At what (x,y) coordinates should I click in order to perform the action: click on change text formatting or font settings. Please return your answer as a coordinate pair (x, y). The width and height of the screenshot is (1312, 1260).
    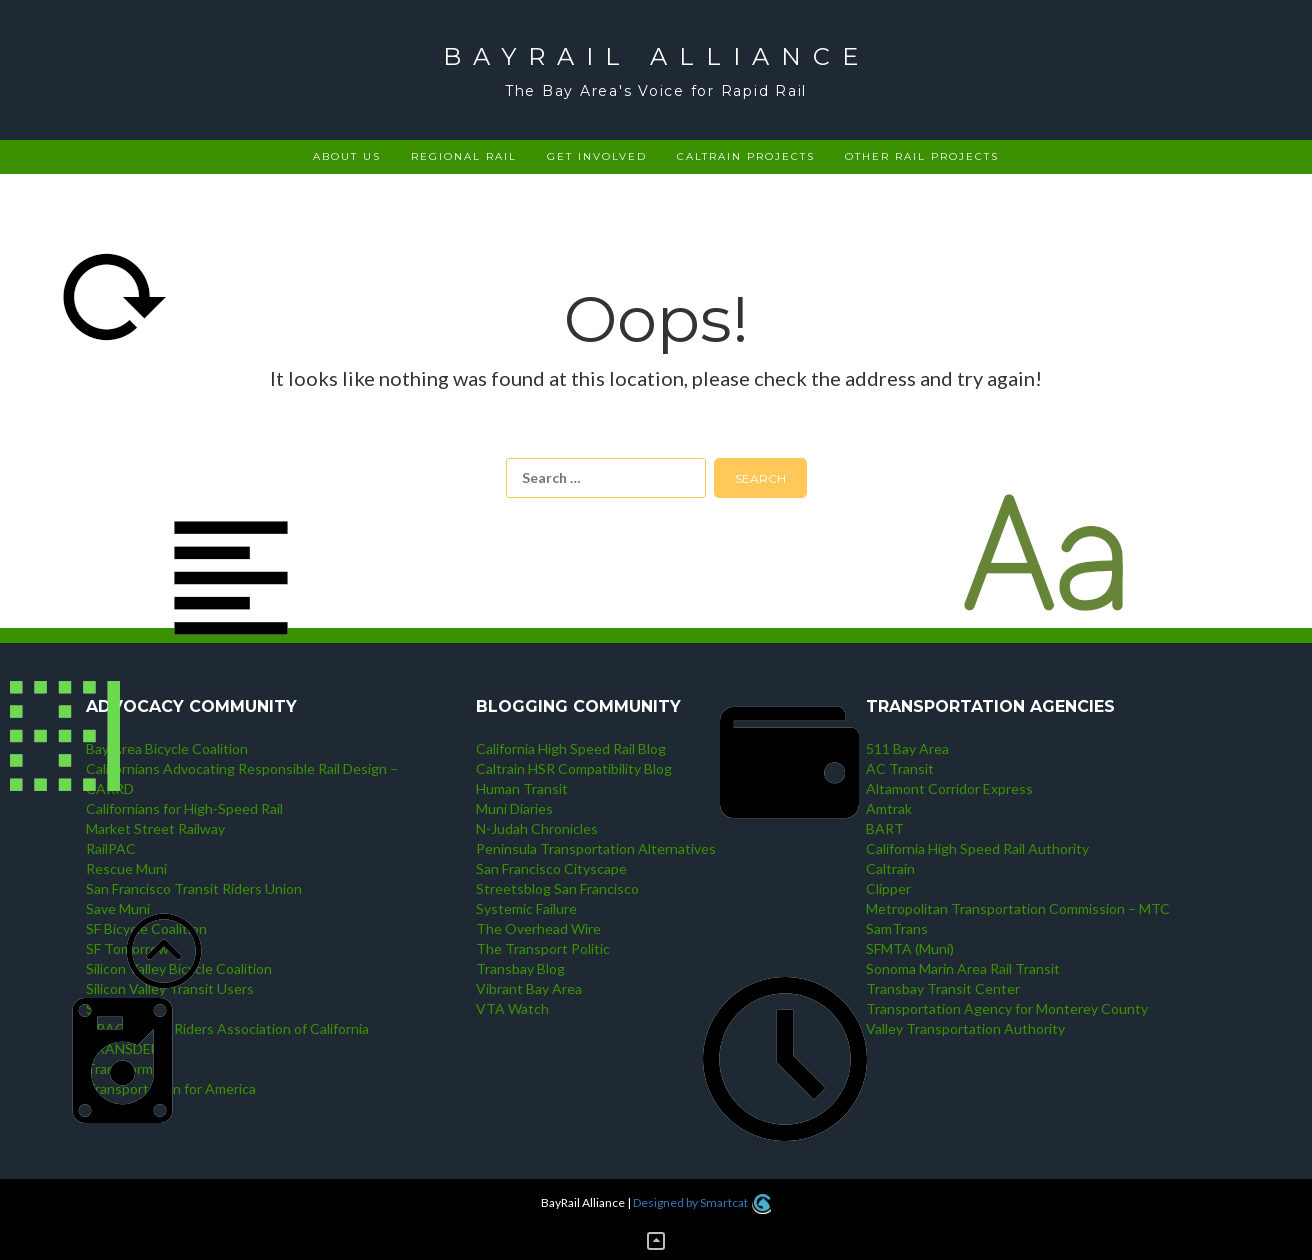
    Looking at the image, I should click on (1043, 552).